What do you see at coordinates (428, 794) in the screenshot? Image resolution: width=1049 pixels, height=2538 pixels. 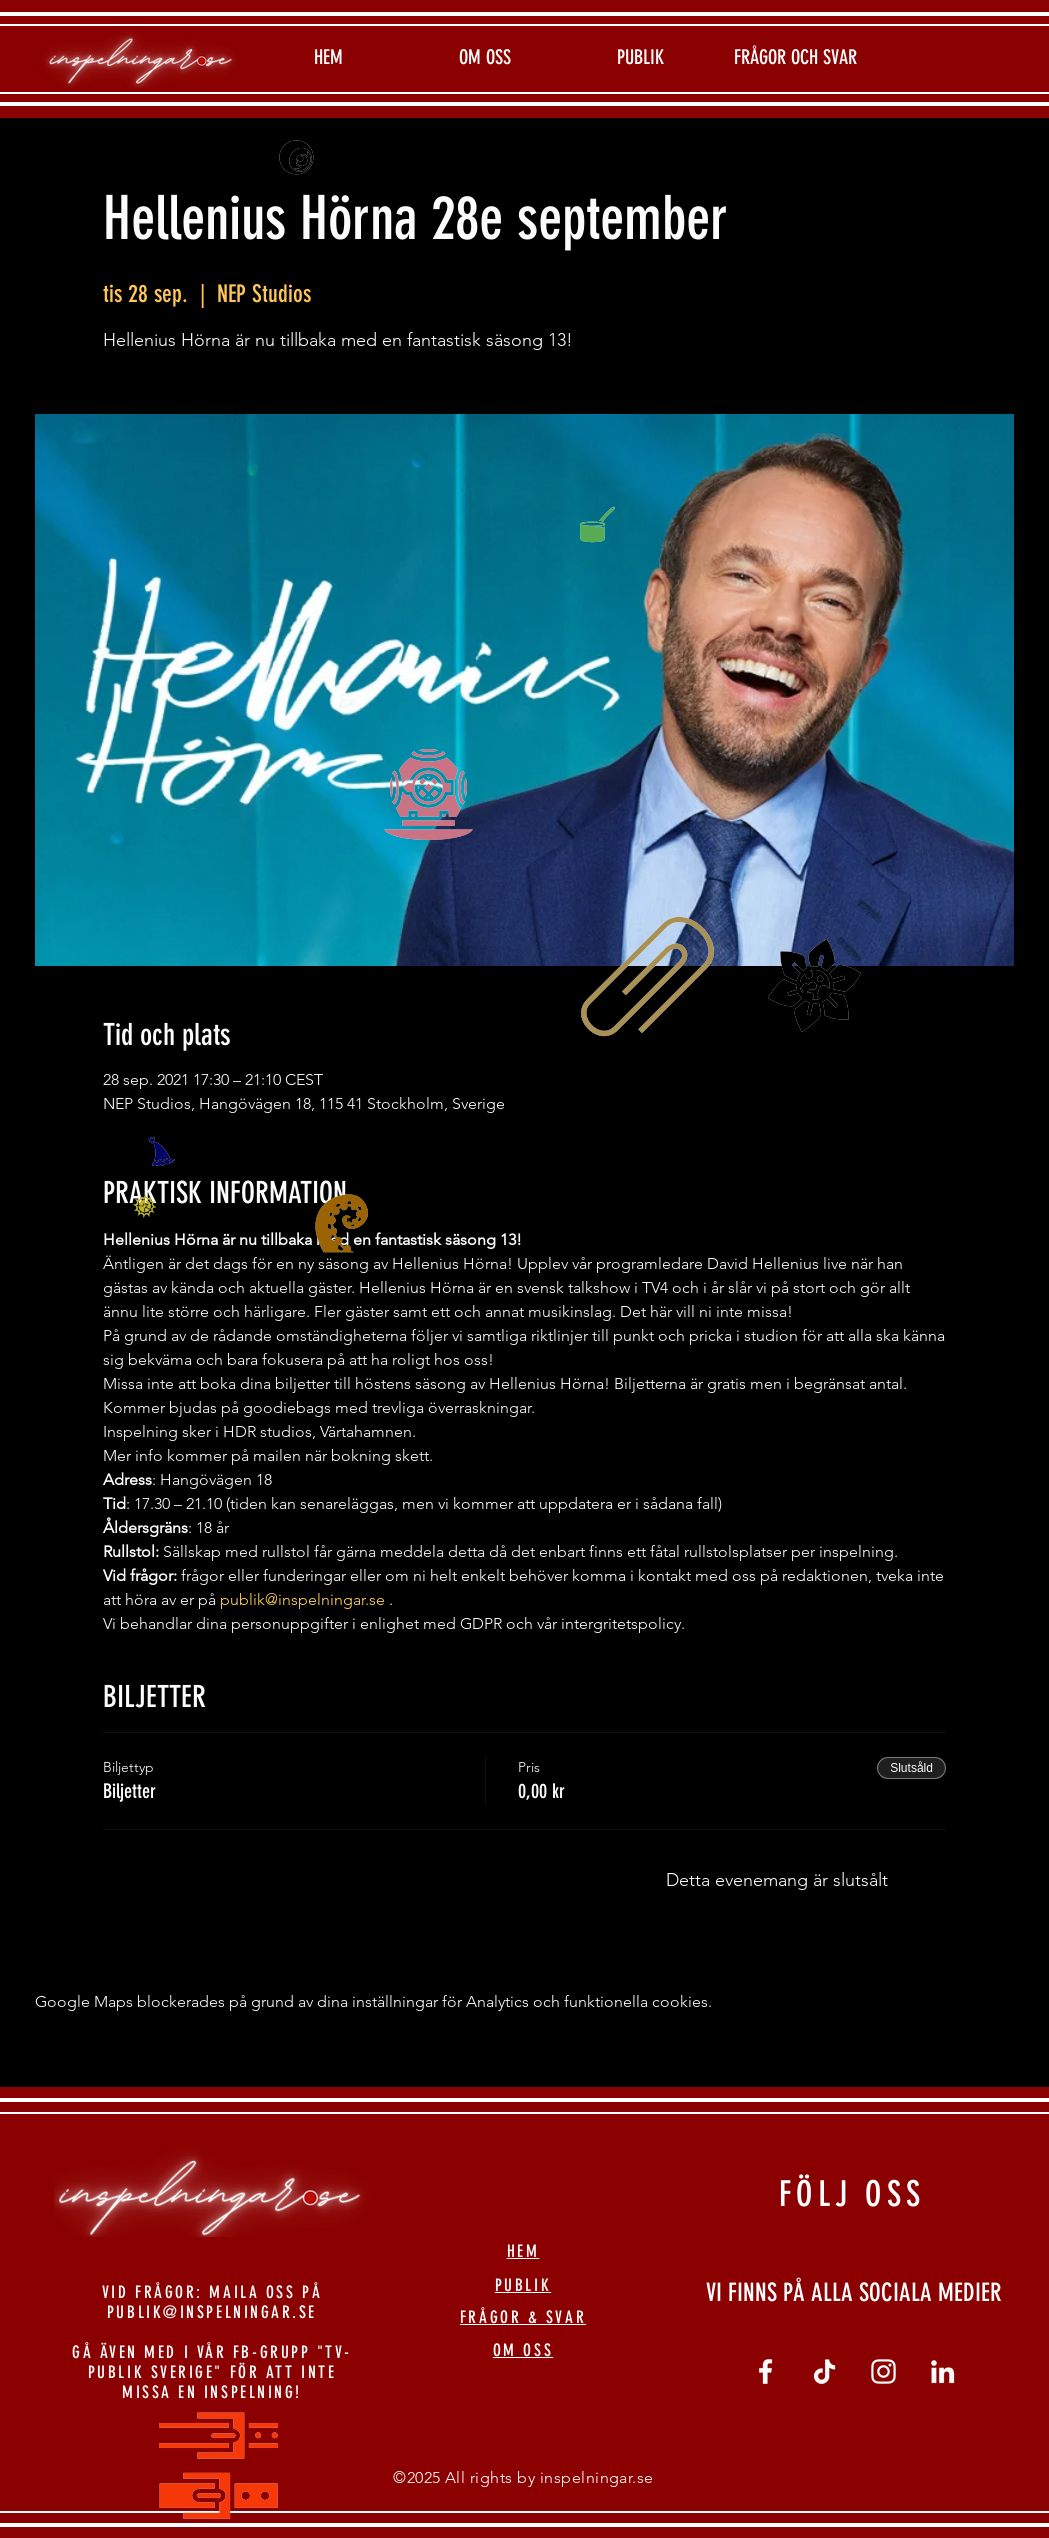 I see `access diving or underwater game mode` at bounding box center [428, 794].